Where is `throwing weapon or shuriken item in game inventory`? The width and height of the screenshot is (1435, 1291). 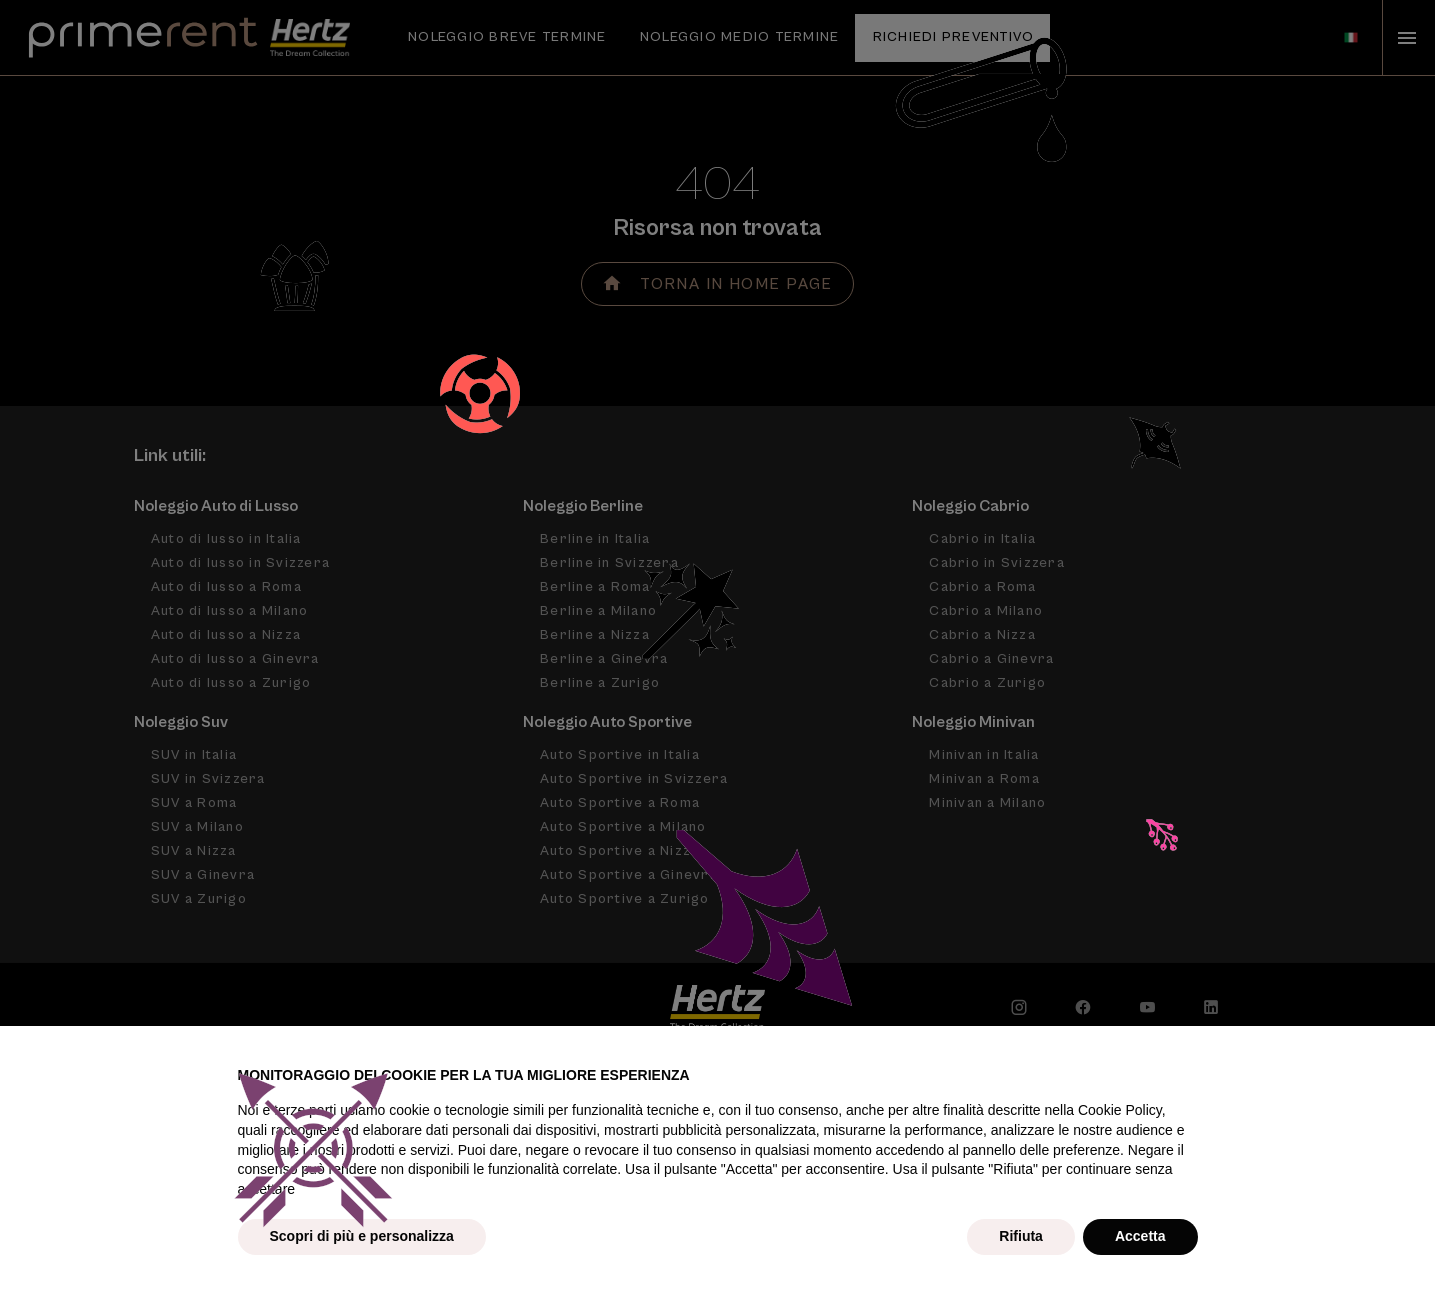
throwing weapon or shuriken item in game inventory is located at coordinates (480, 393).